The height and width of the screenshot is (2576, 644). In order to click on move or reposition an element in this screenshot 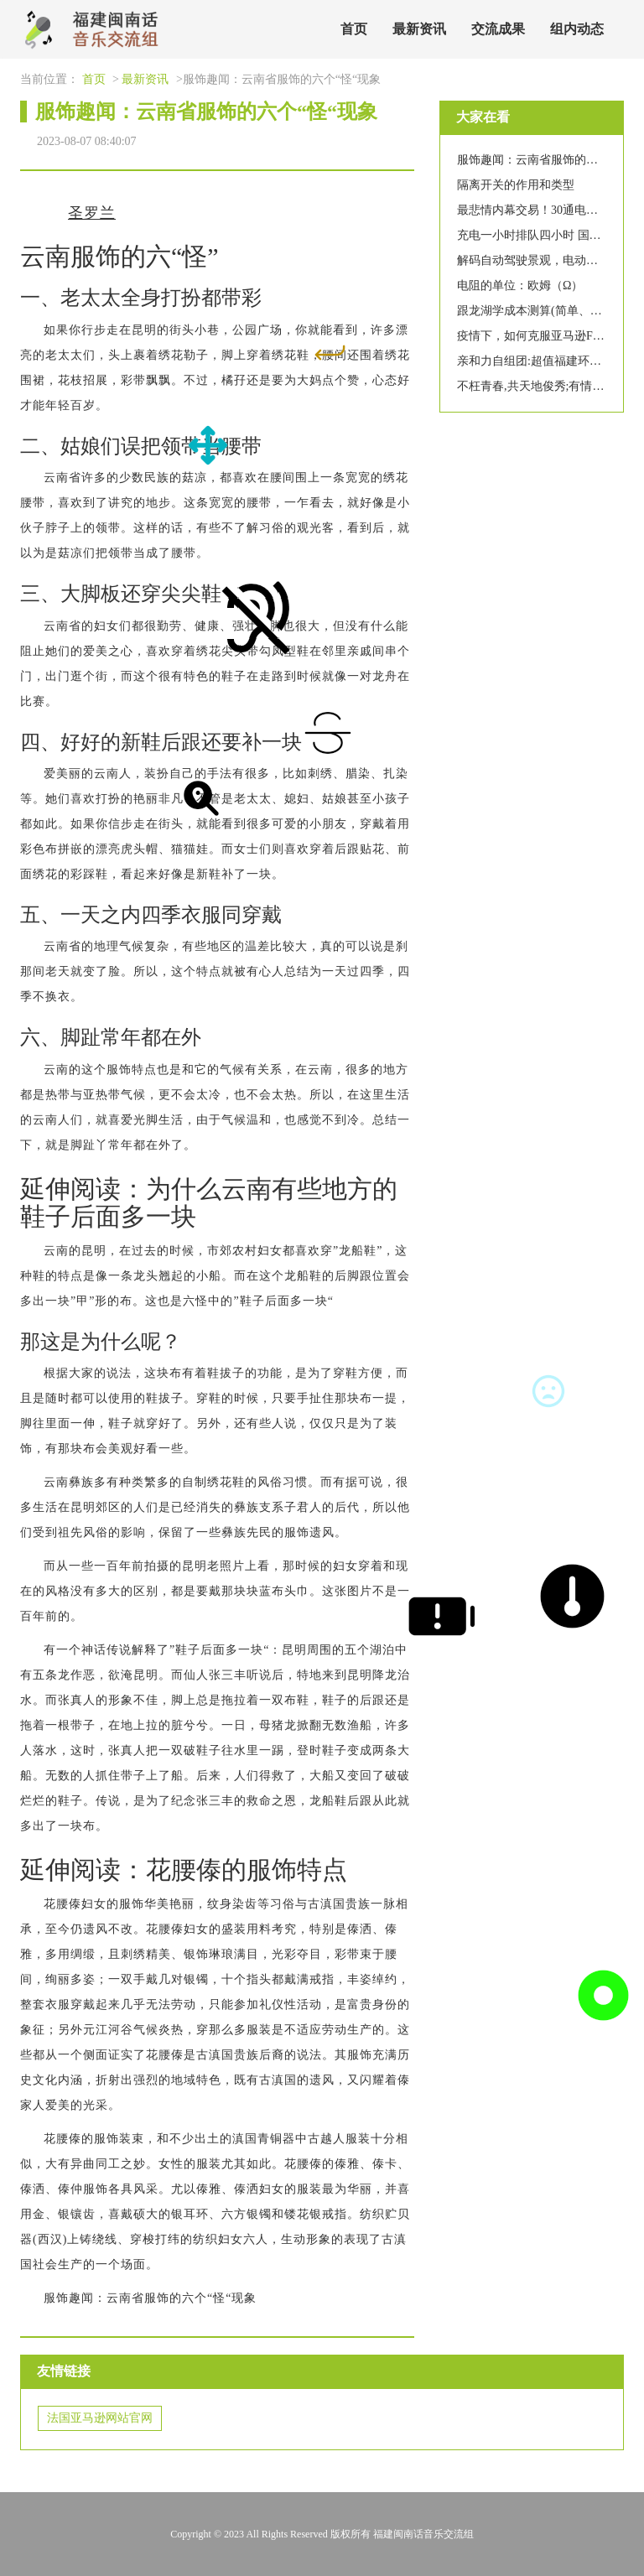, I will do `click(208, 445)`.